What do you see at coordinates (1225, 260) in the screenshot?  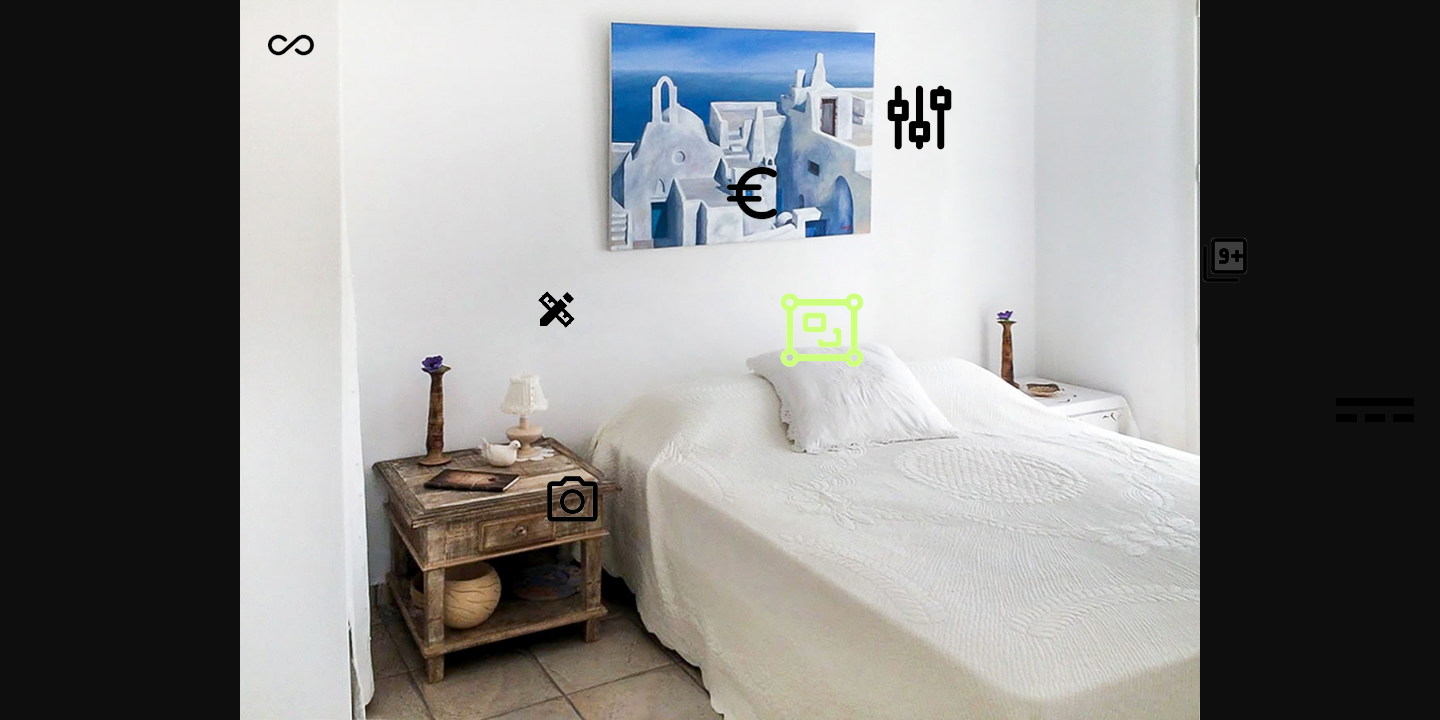 I see `indicates 9 or more items in a stack or collection` at bounding box center [1225, 260].